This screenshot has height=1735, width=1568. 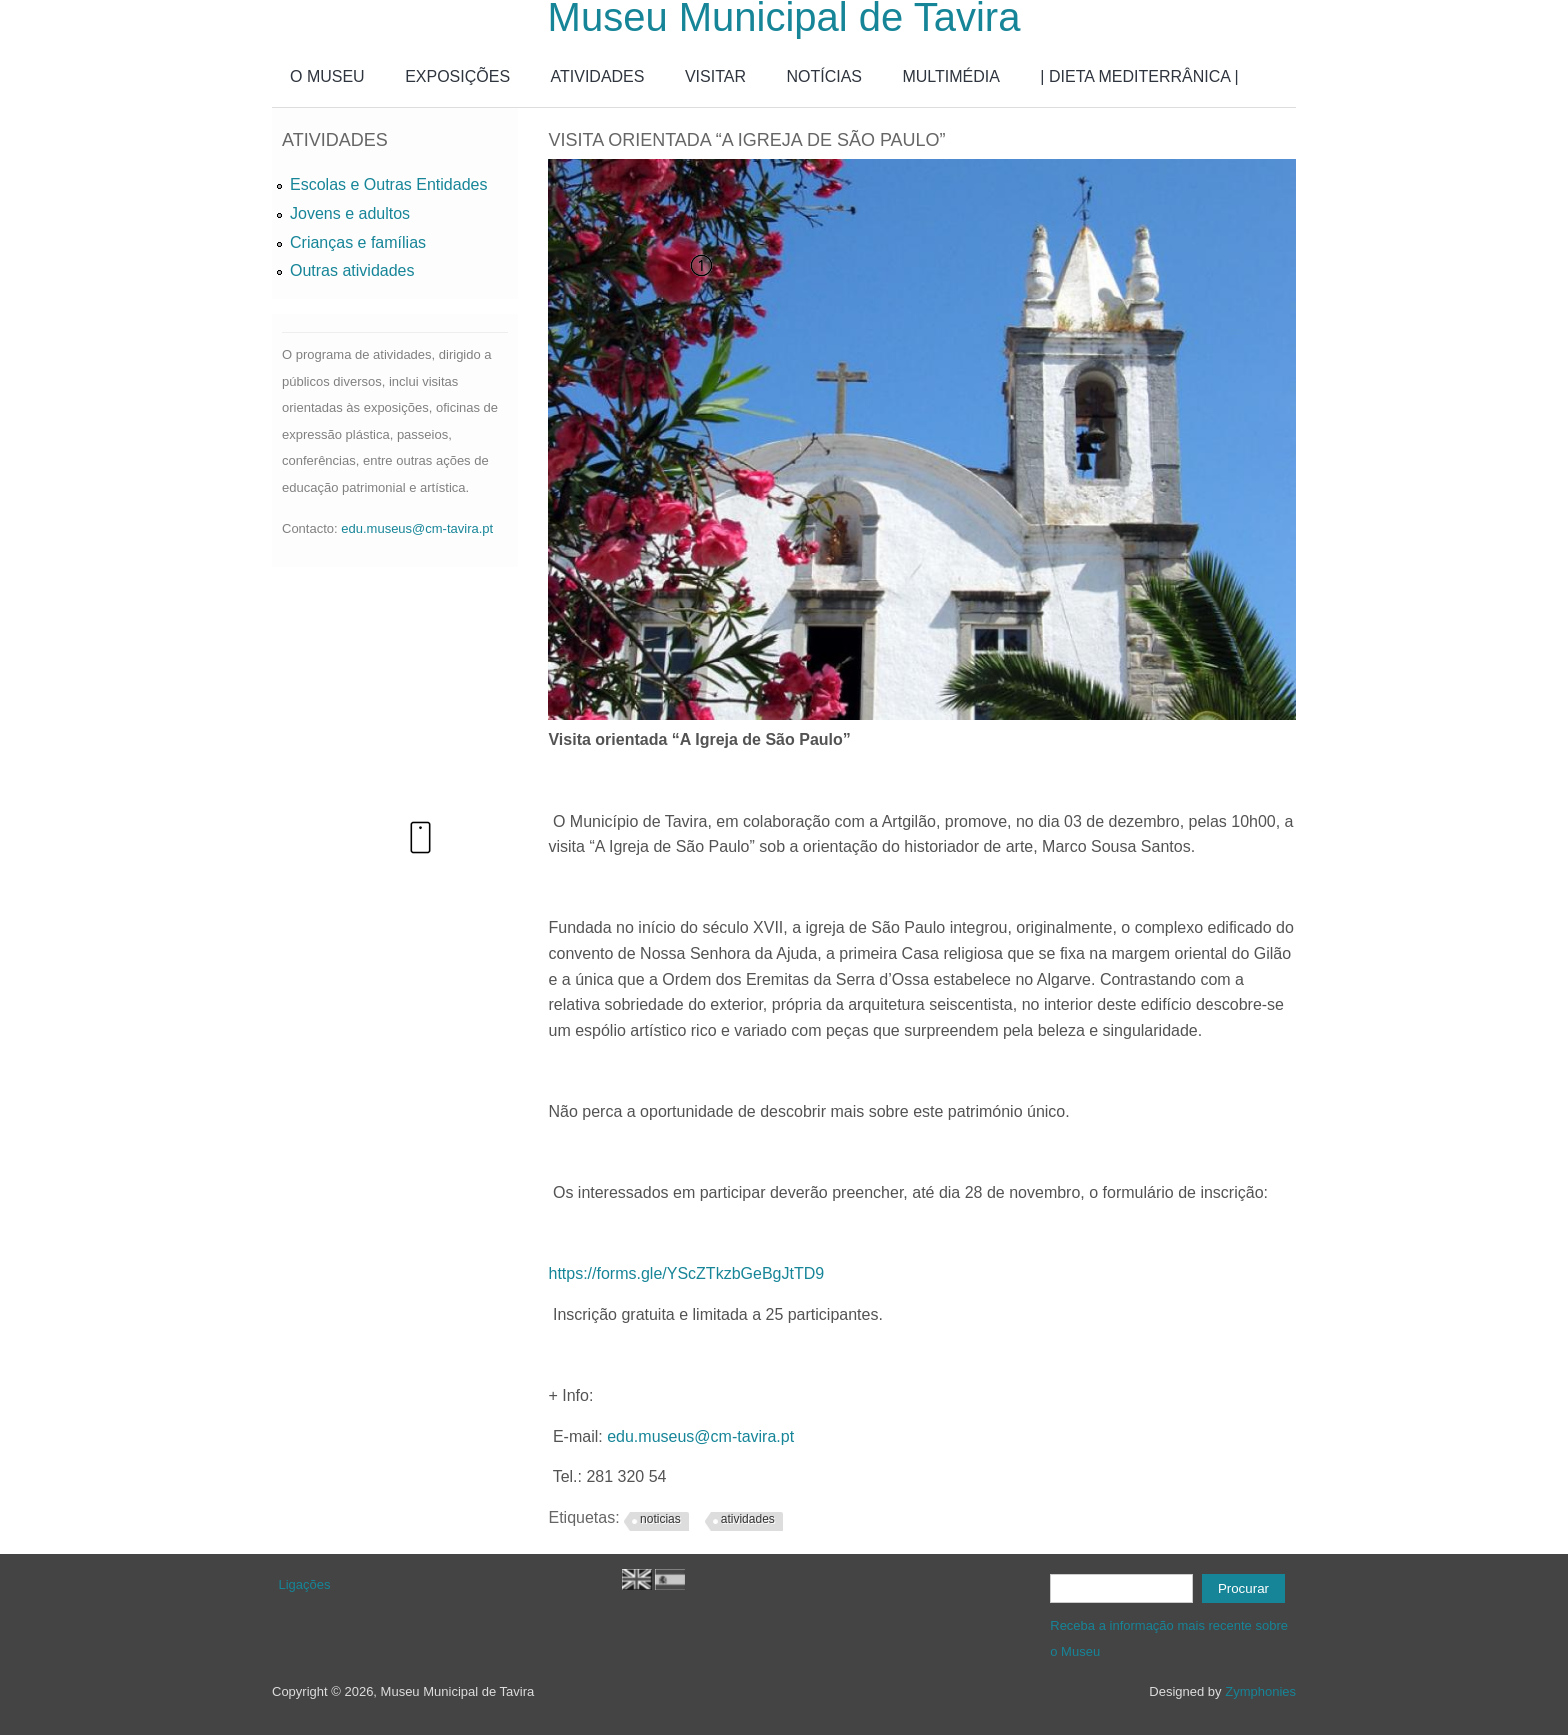 What do you see at coordinates (701, 265) in the screenshot?
I see `indicates the first step in a sequence or tutorial` at bounding box center [701, 265].